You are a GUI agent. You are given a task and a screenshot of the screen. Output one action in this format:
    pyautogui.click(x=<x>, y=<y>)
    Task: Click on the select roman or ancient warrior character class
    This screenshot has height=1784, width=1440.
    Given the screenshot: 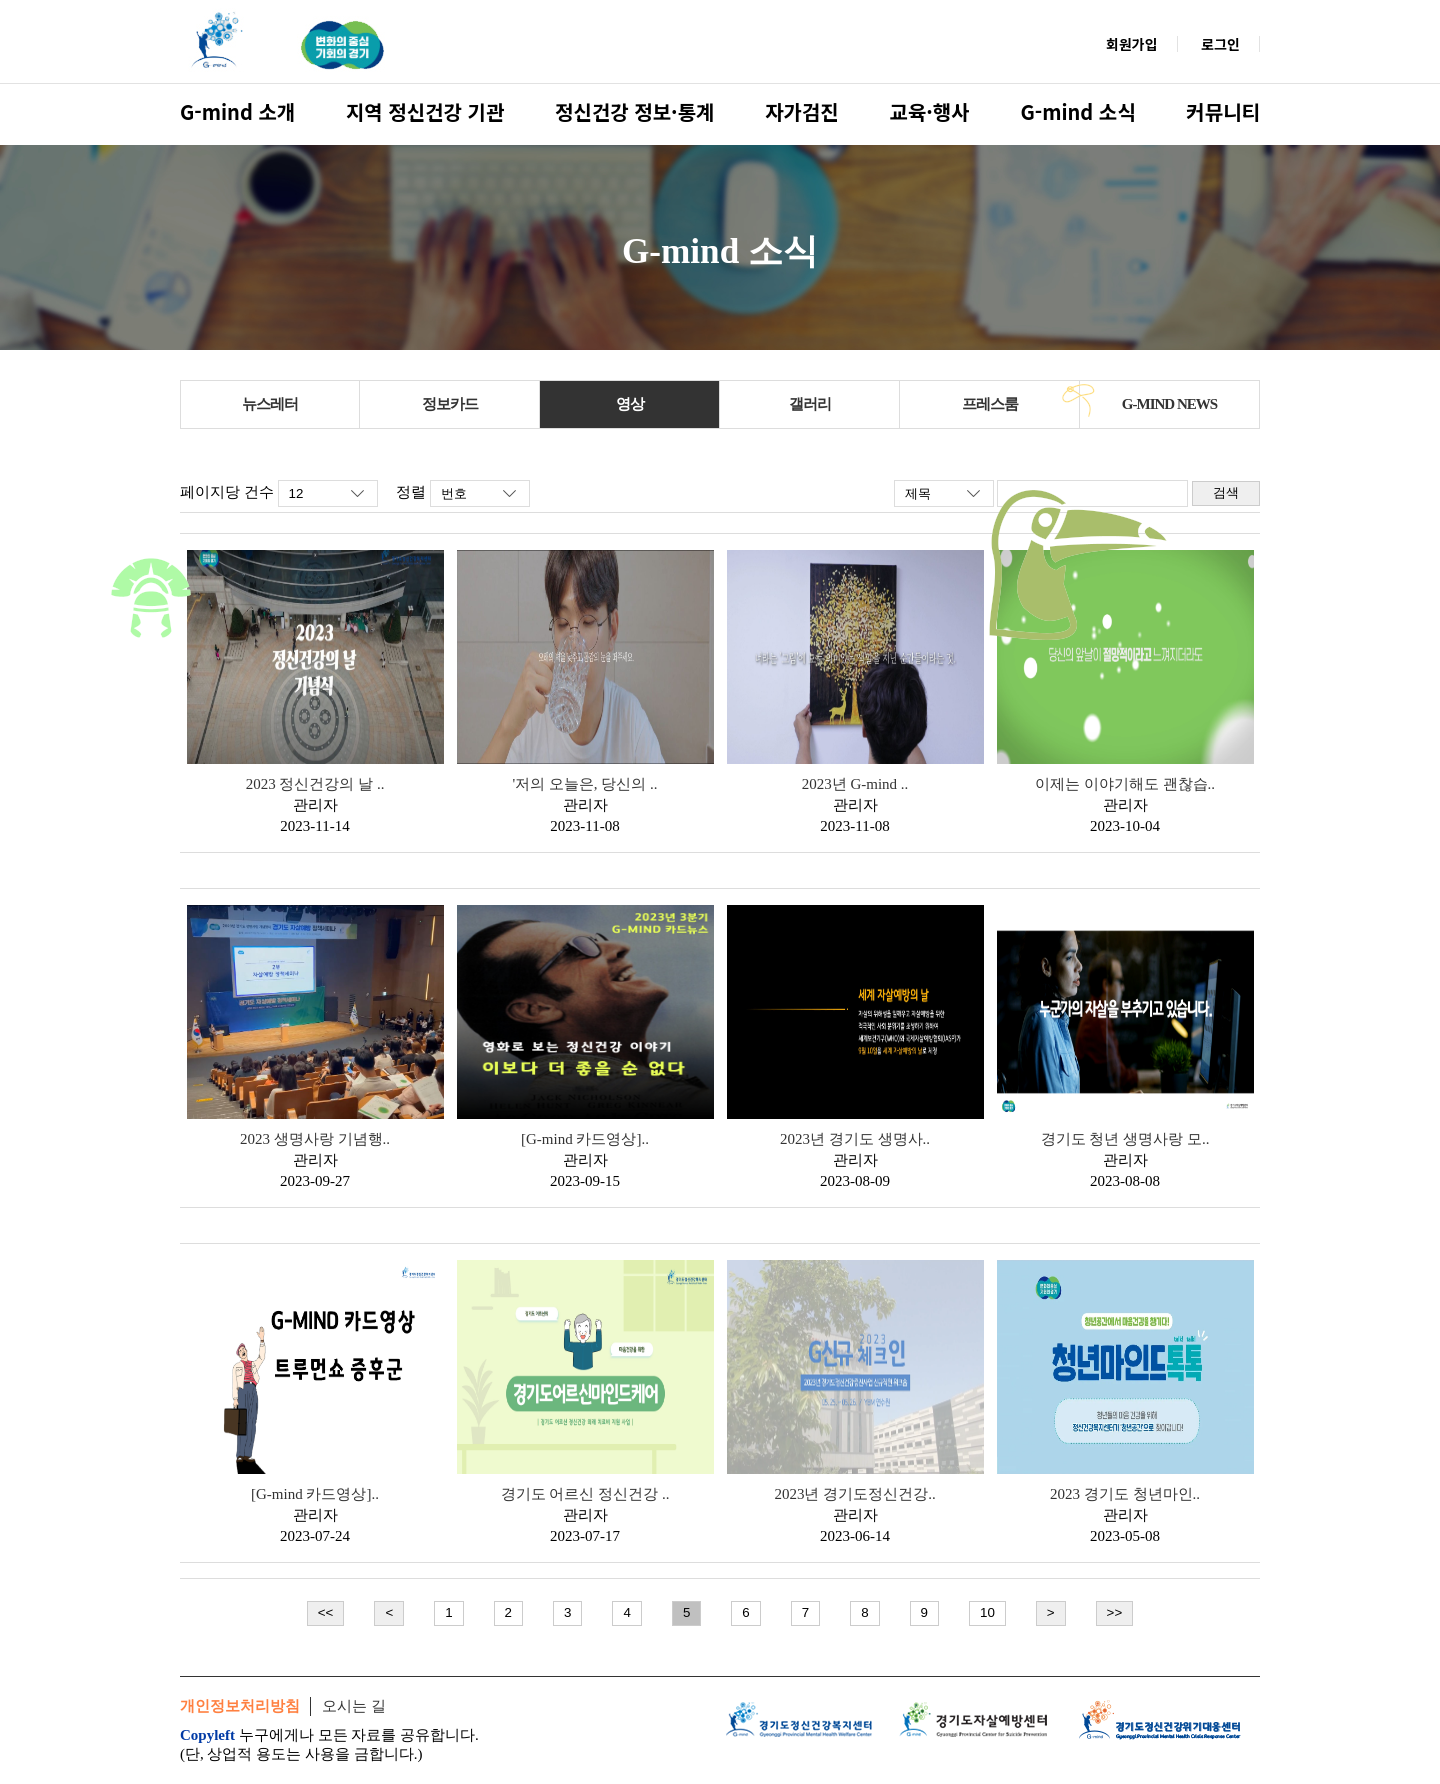 What is the action you would take?
    pyautogui.click(x=151, y=598)
    